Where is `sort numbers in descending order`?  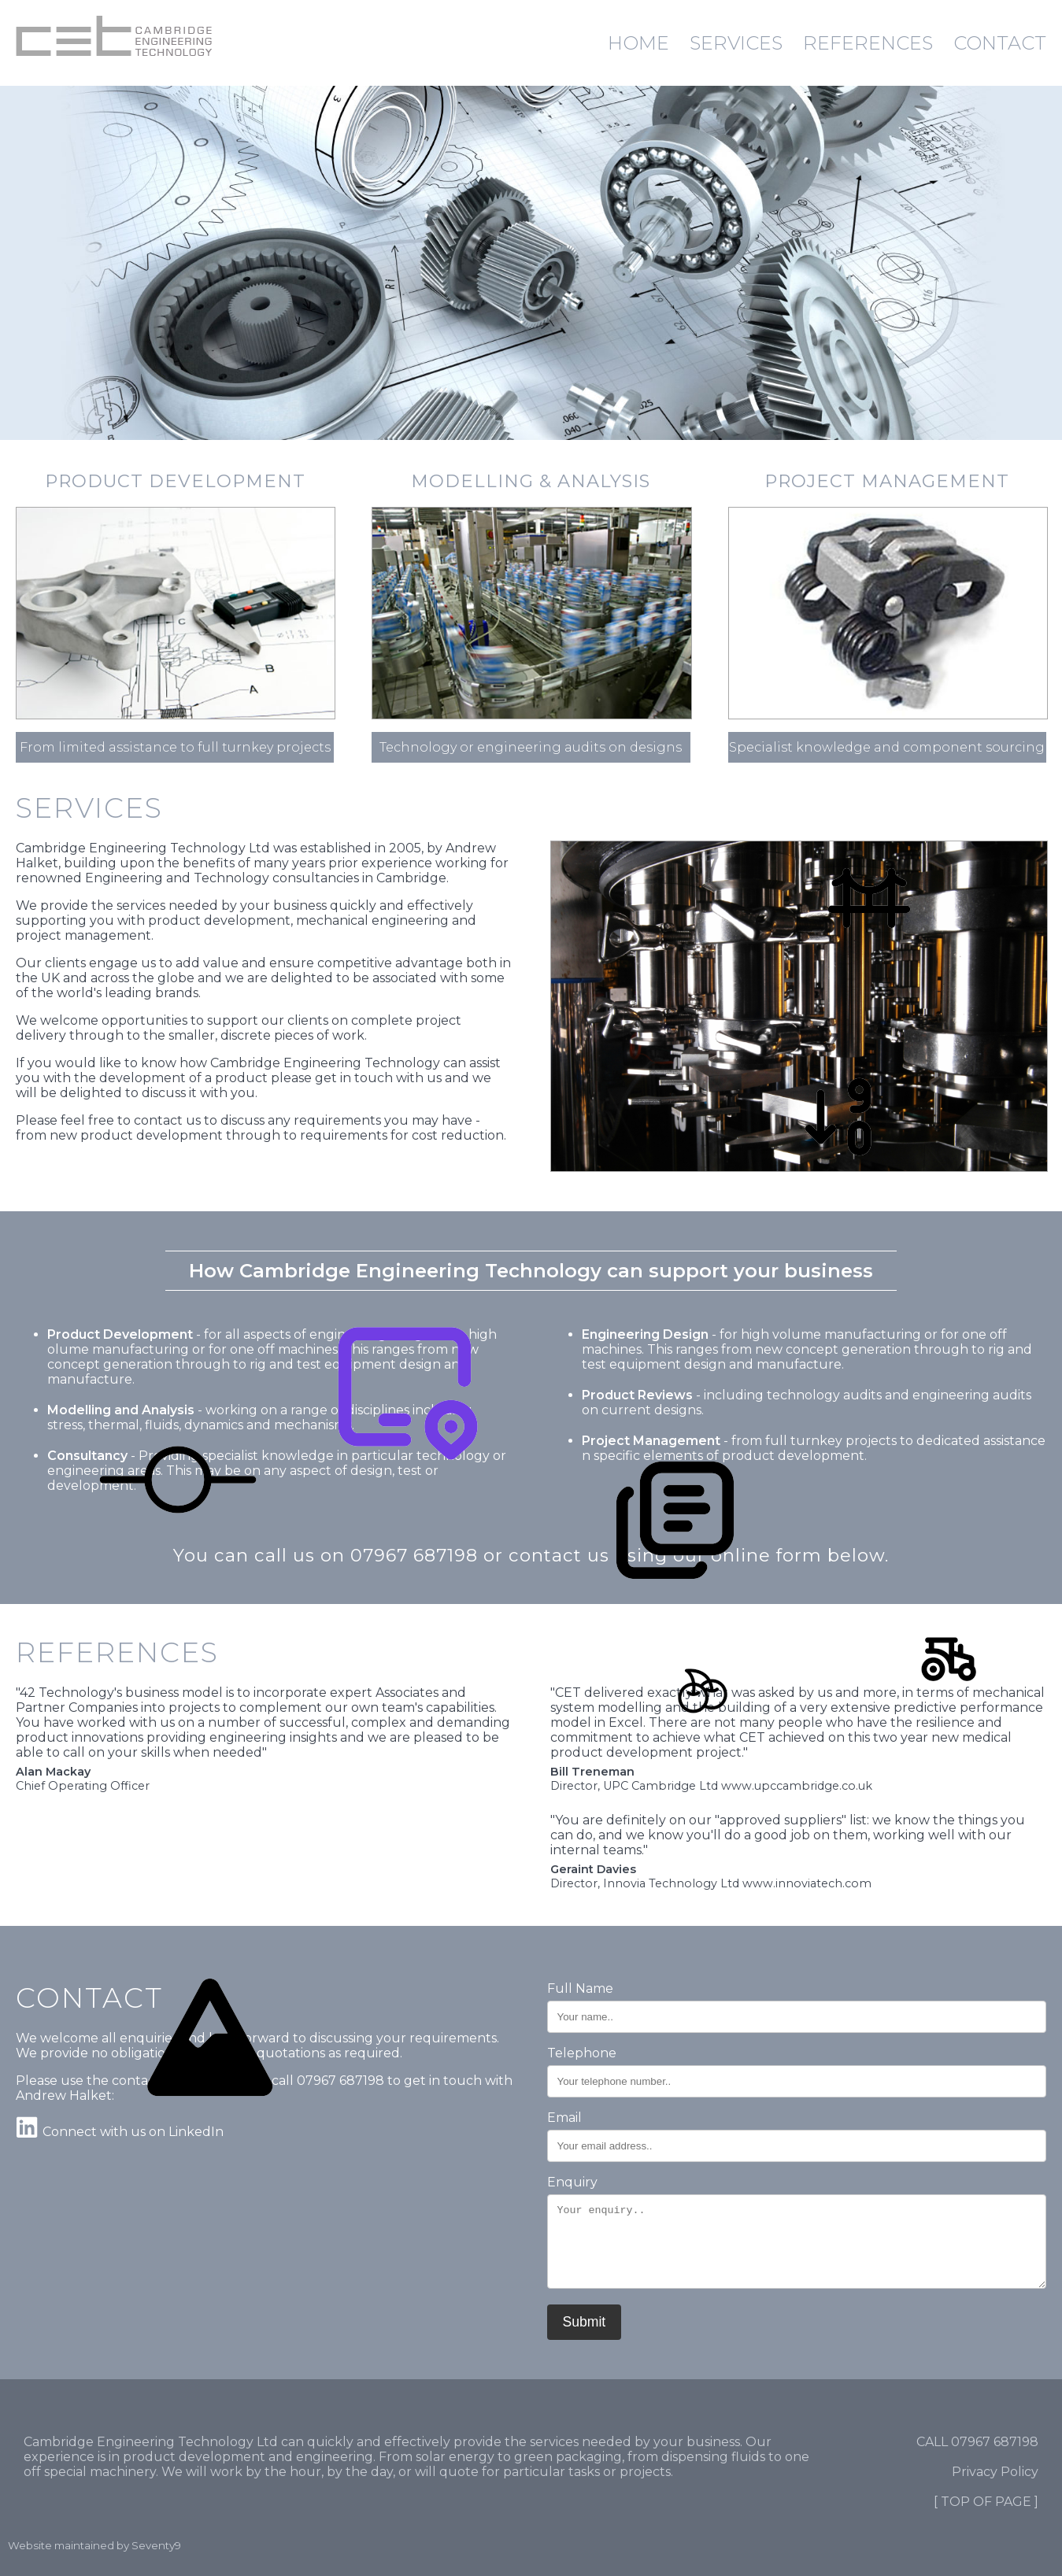
sort numbers in descending order is located at coordinates (840, 1117).